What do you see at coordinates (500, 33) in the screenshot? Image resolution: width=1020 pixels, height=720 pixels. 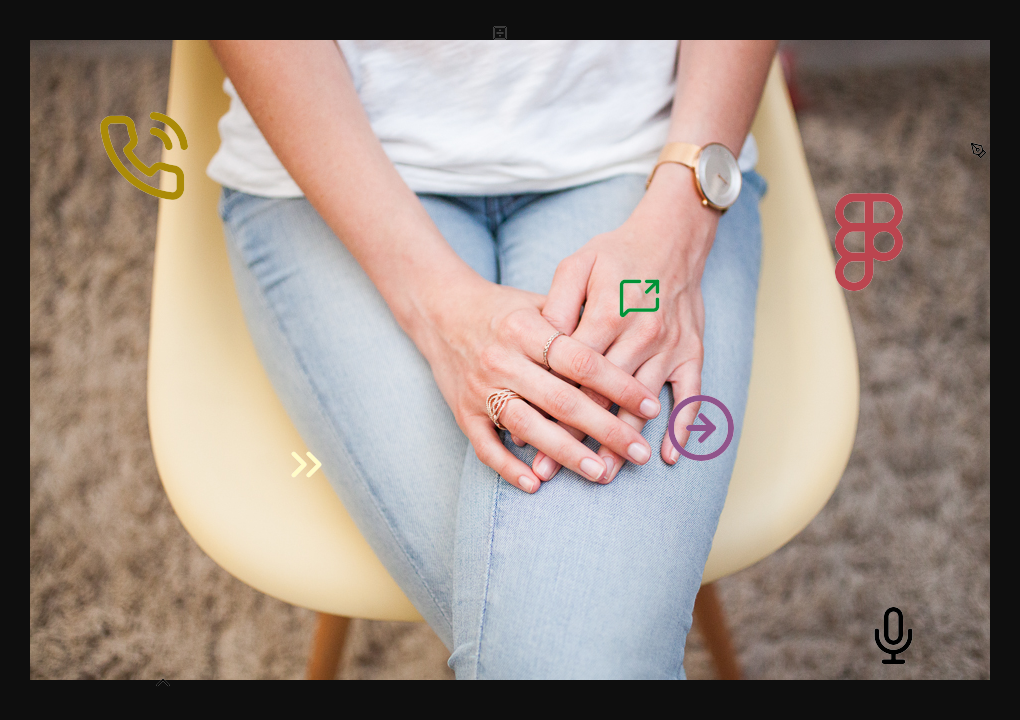 I see `perform division calculation` at bounding box center [500, 33].